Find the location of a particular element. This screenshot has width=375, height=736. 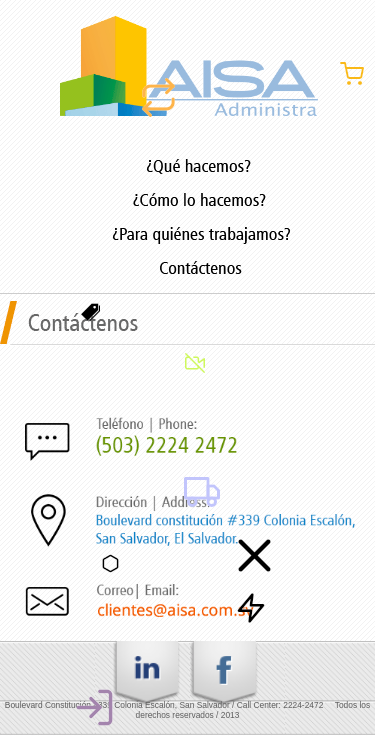

close a window or dialog is located at coordinates (254, 555).